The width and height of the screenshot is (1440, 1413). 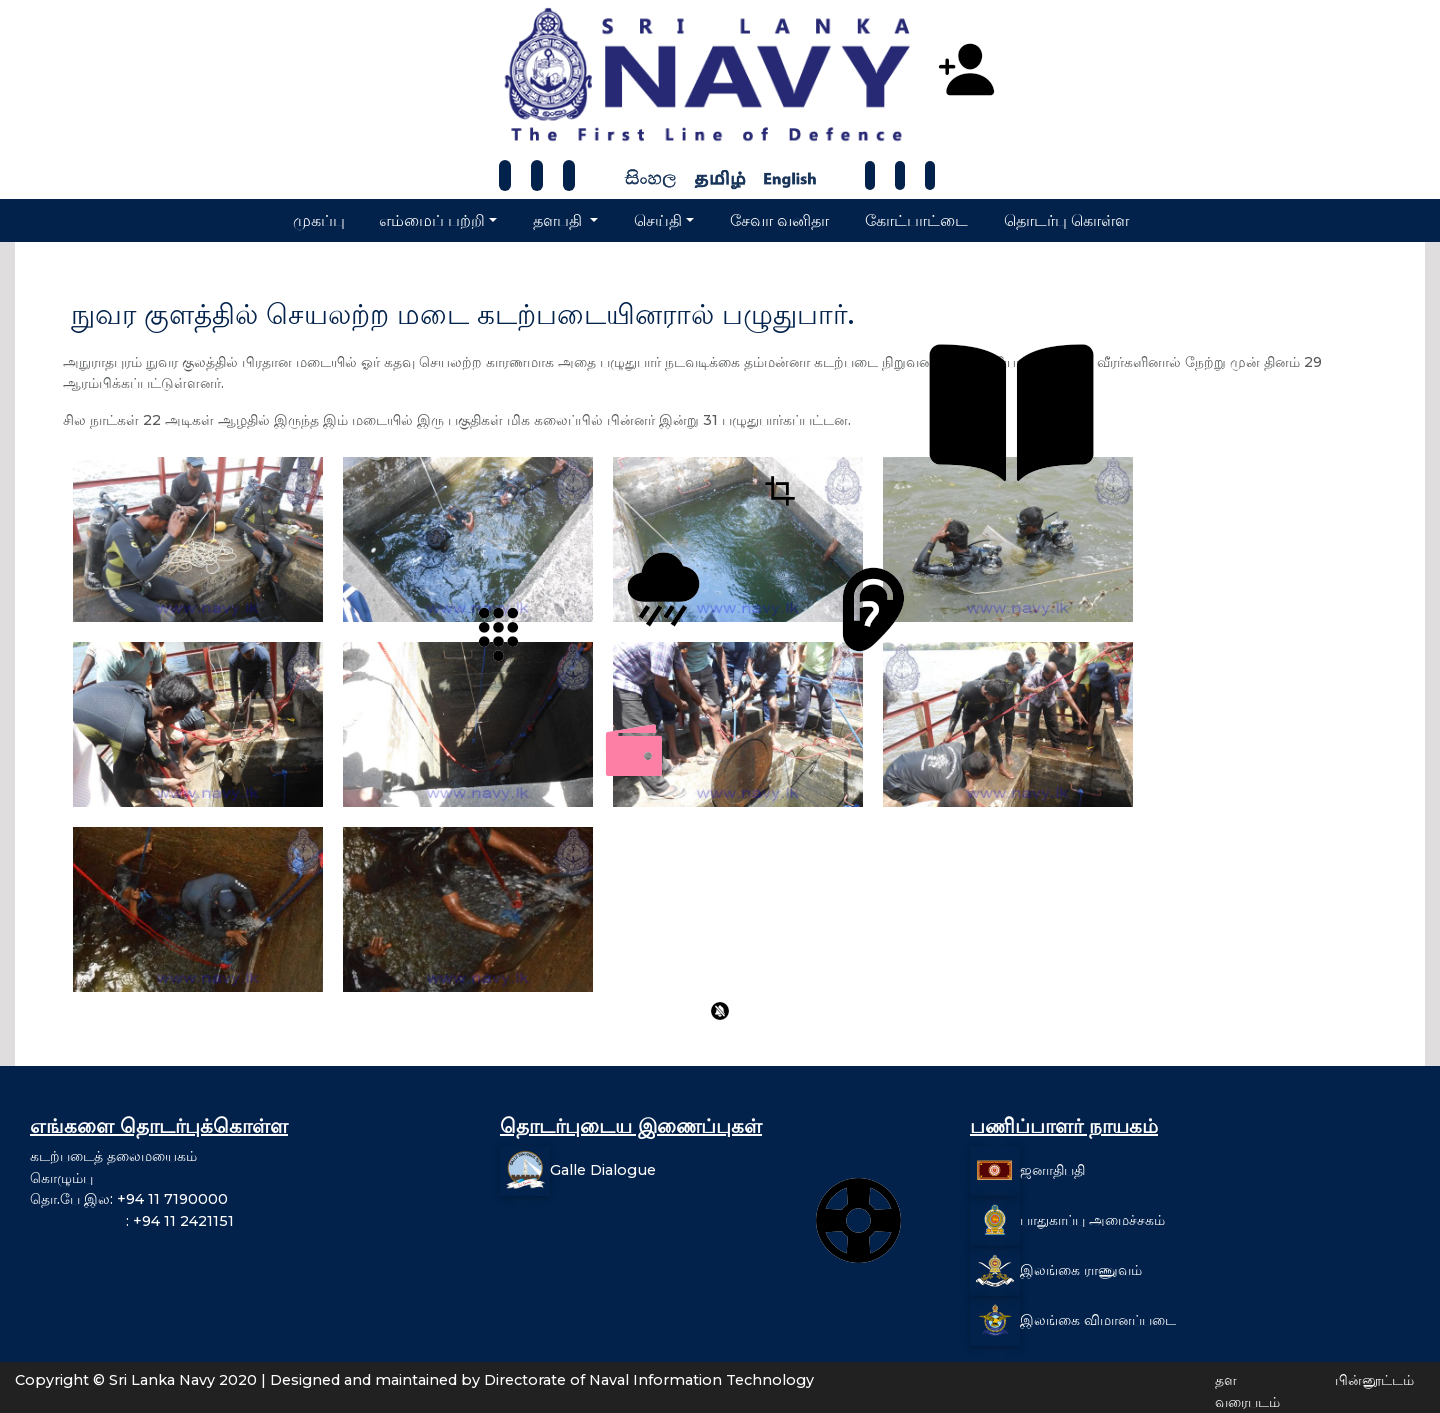 I want to click on notifications are currently muted or disabled, so click(x=720, y=1011).